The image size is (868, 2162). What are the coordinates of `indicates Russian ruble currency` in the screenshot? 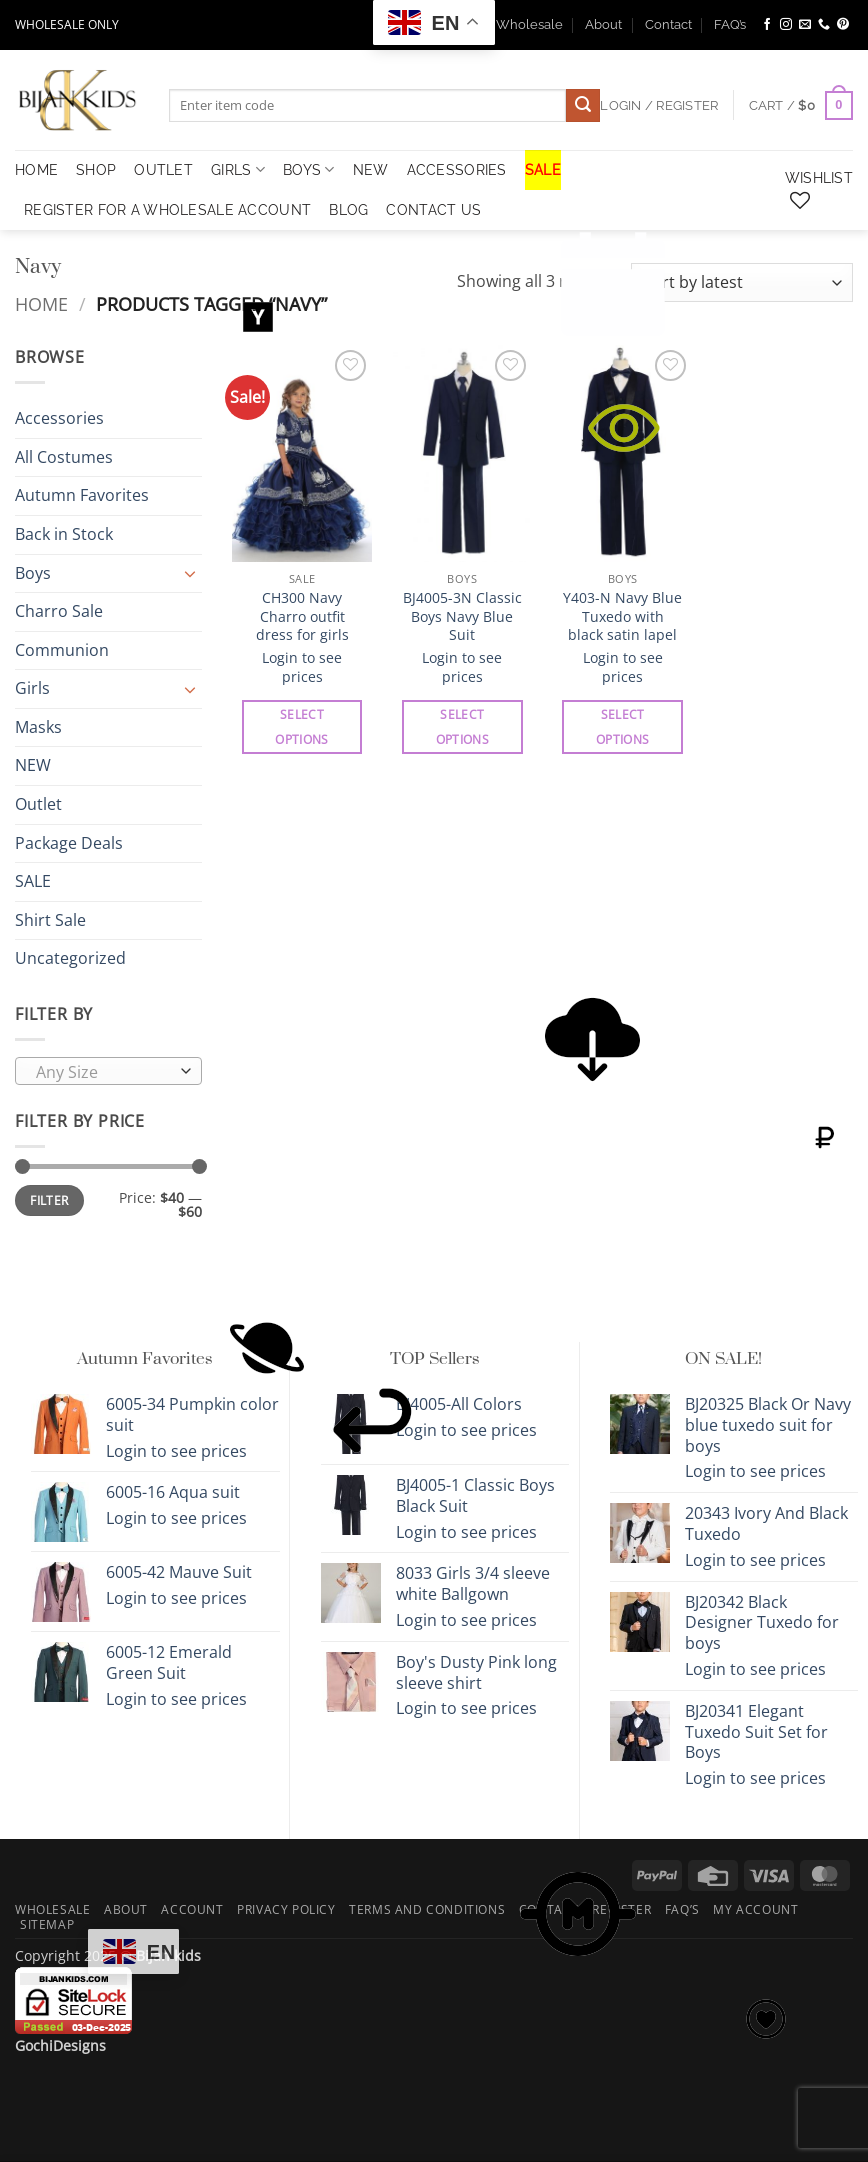 It's located at (825, 1137).